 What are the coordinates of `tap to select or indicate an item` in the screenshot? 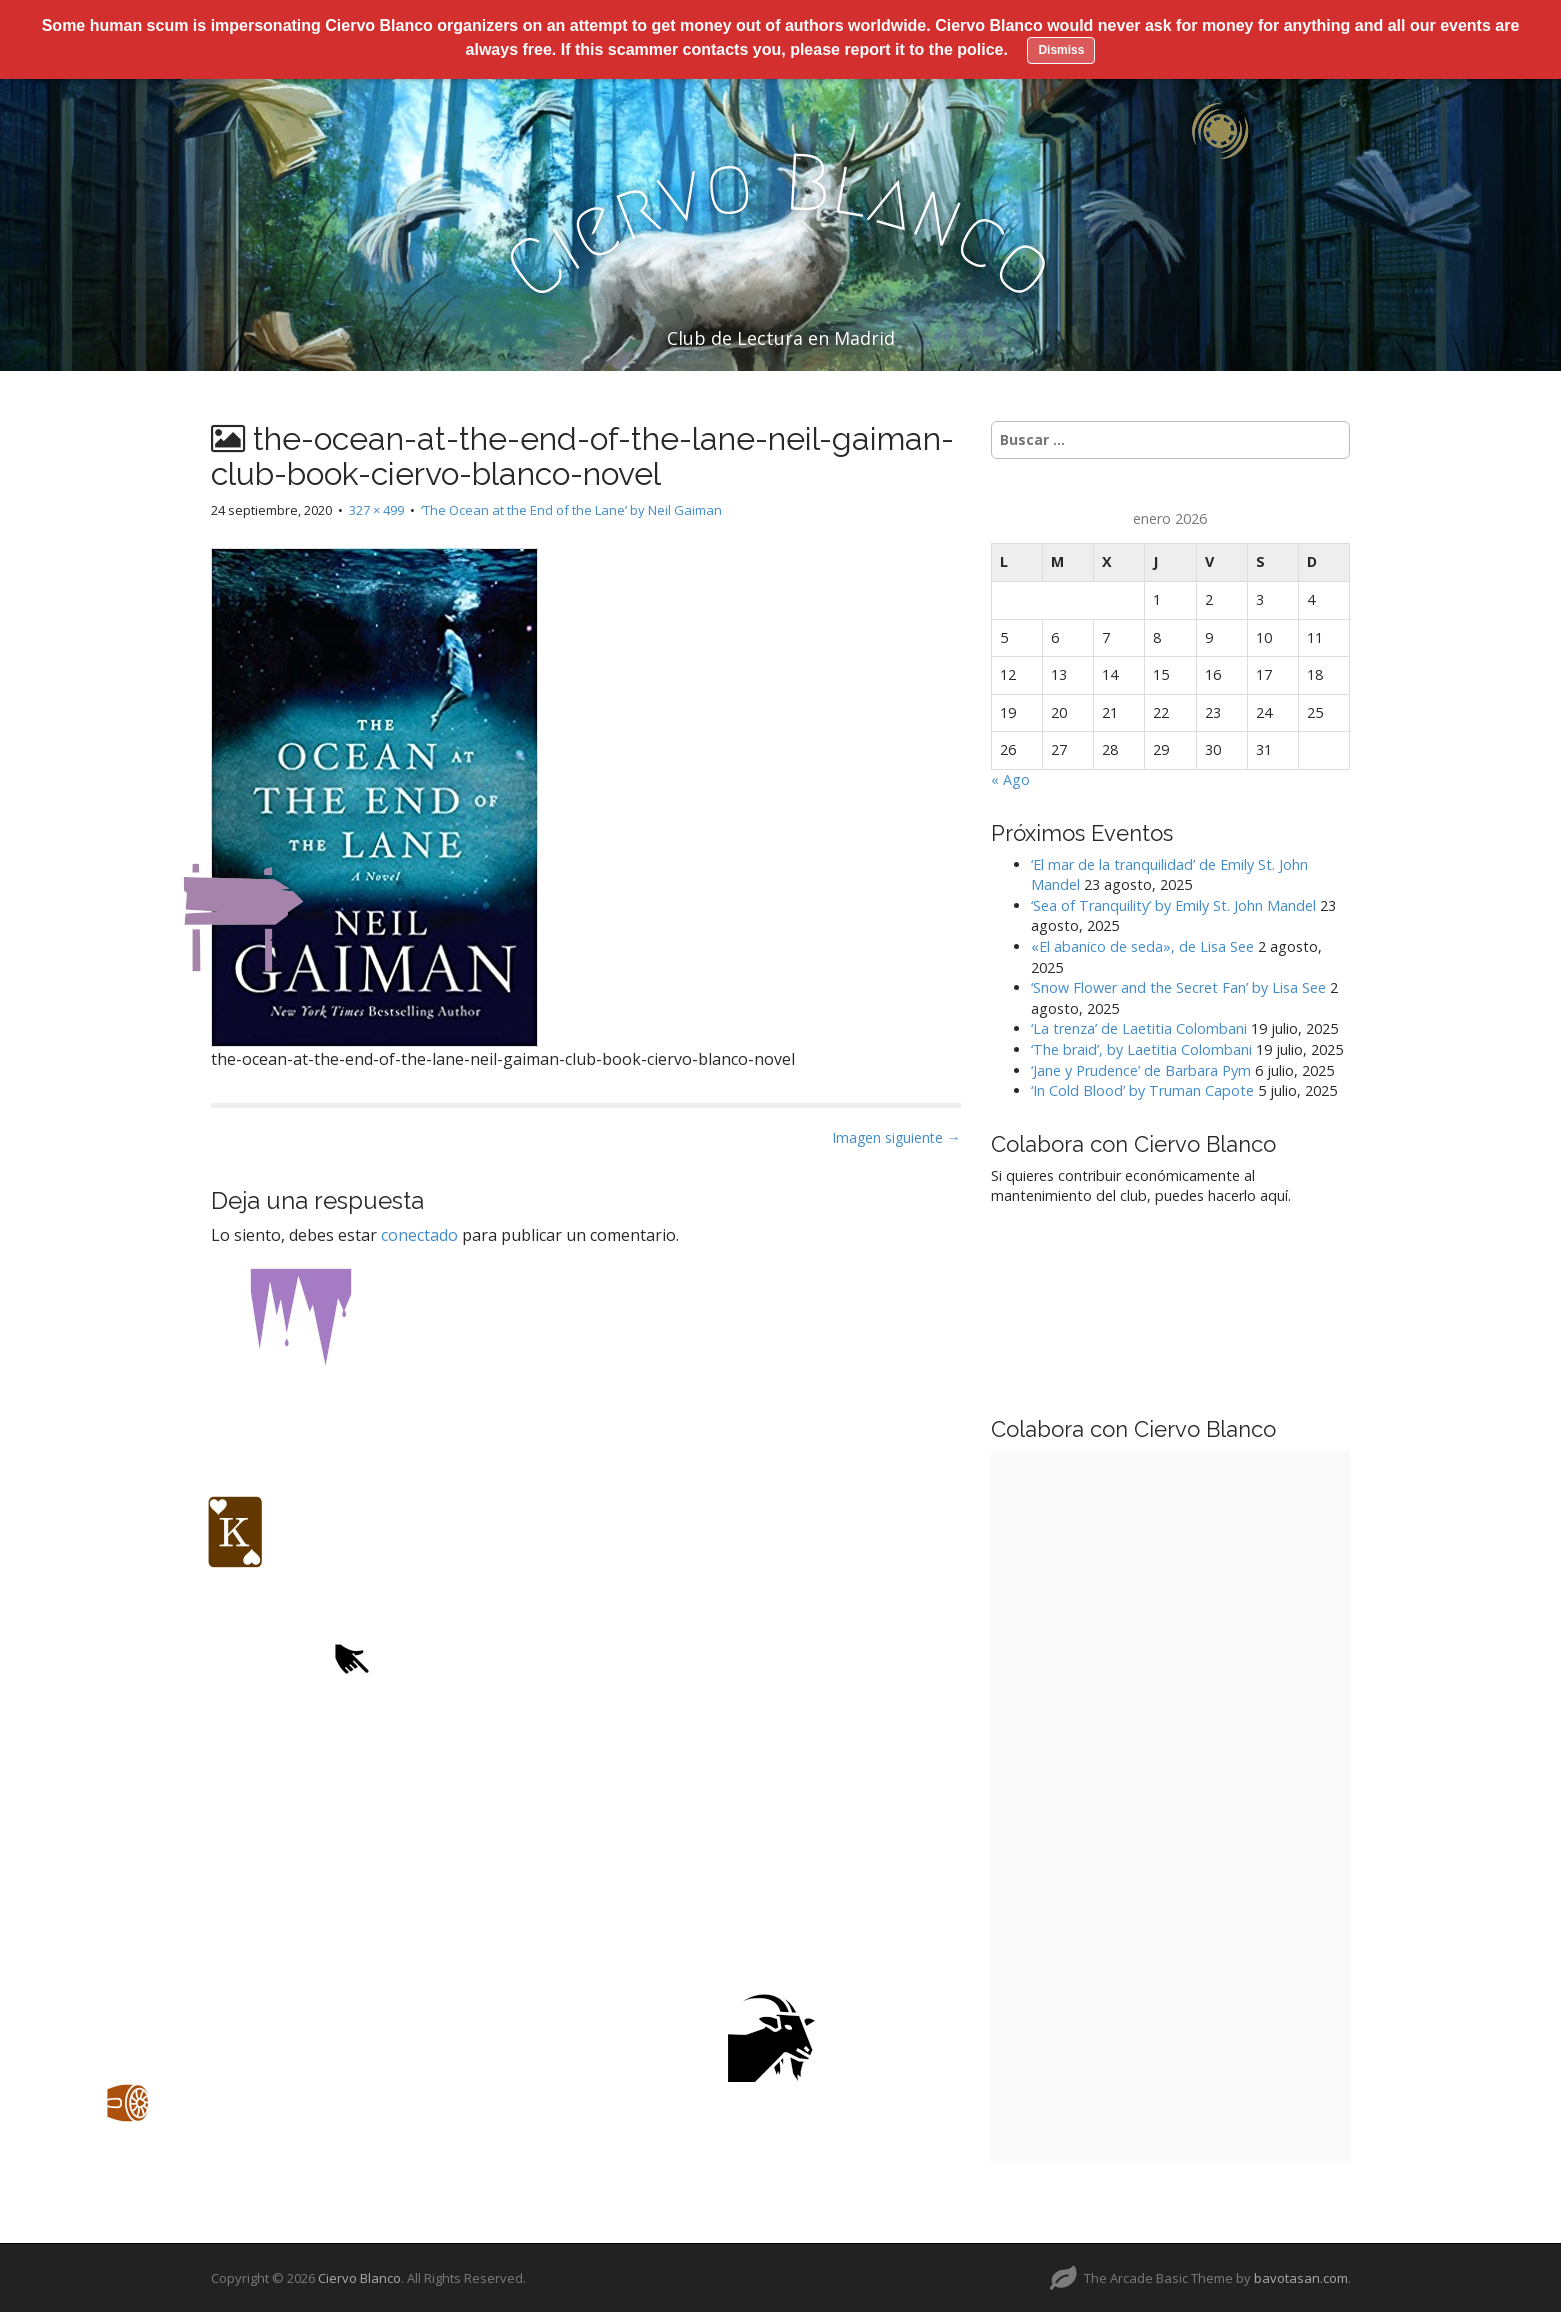 It's located at (352, 1661).